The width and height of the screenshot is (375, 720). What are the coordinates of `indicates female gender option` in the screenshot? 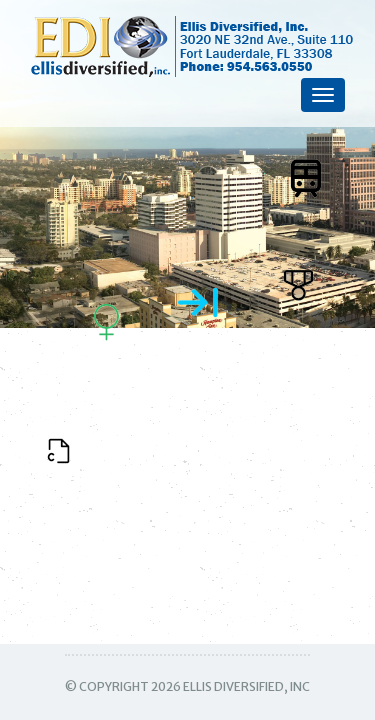 It's located at (106, 321).